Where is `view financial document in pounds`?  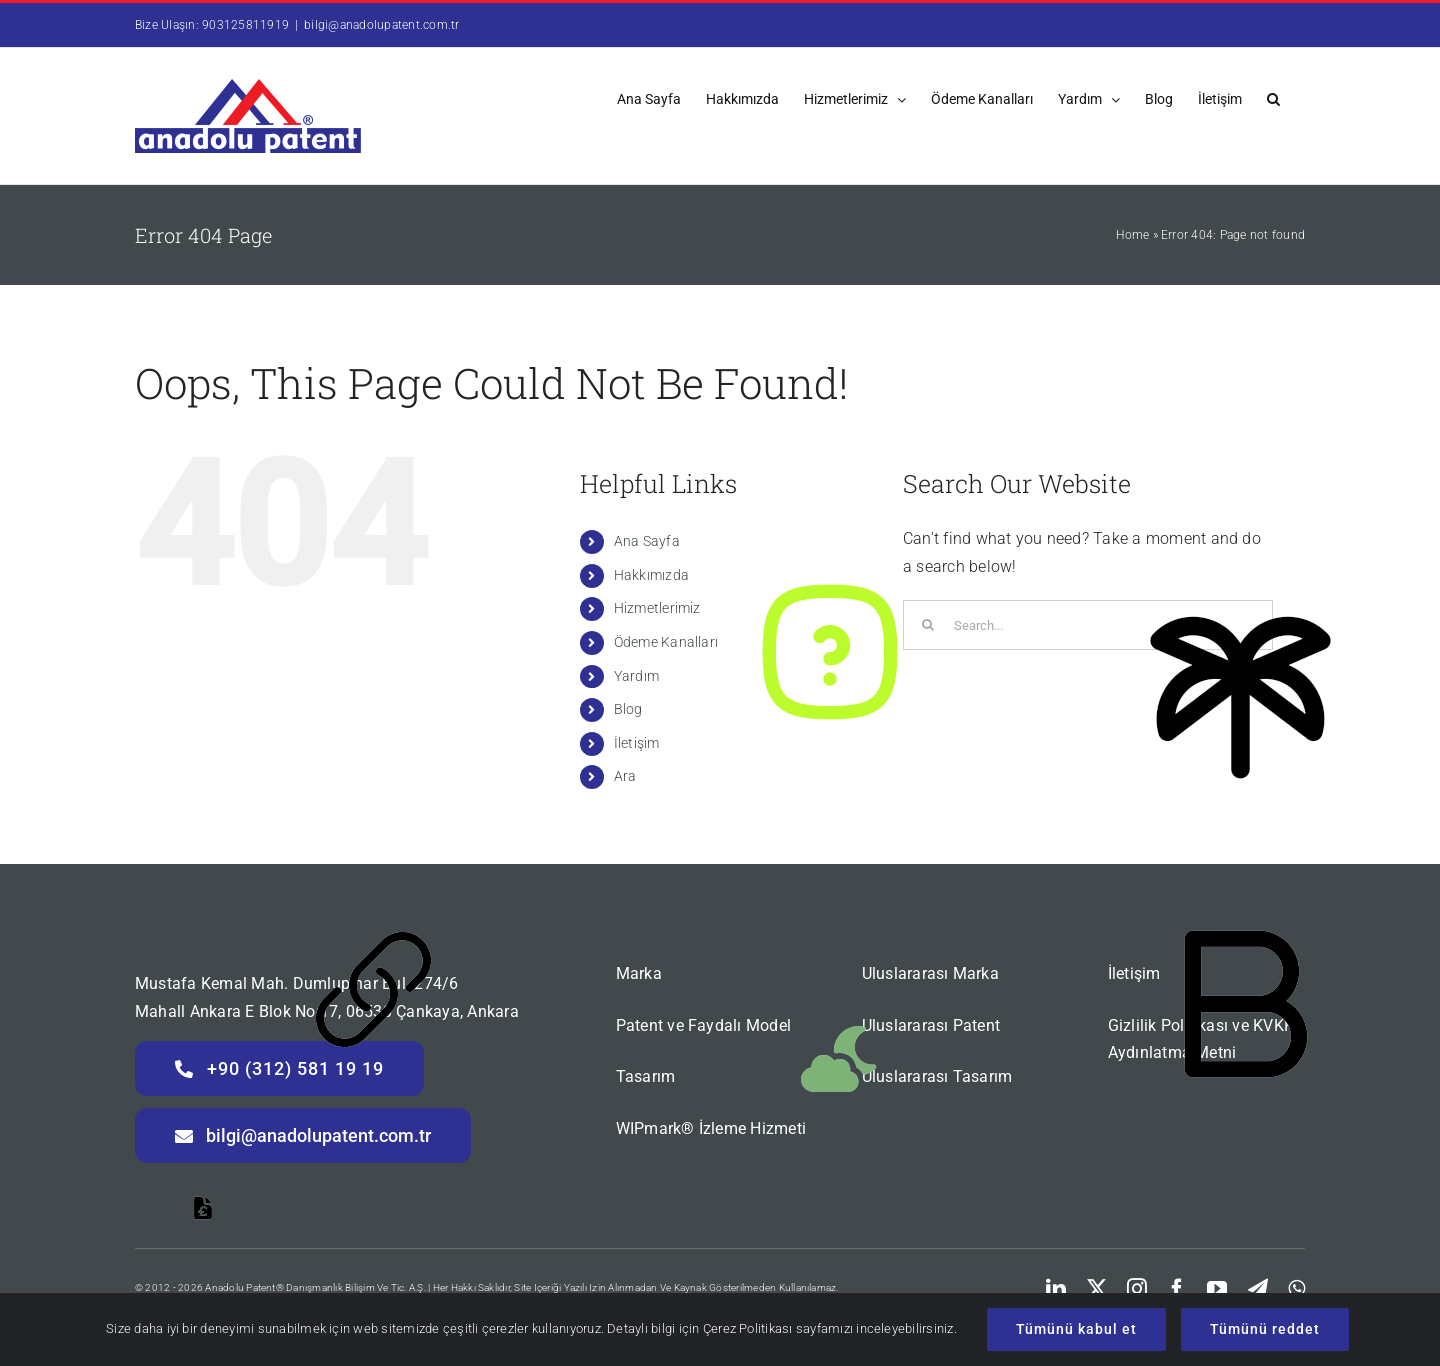 view financial document in pounds is located at coordinates (203, 1208).